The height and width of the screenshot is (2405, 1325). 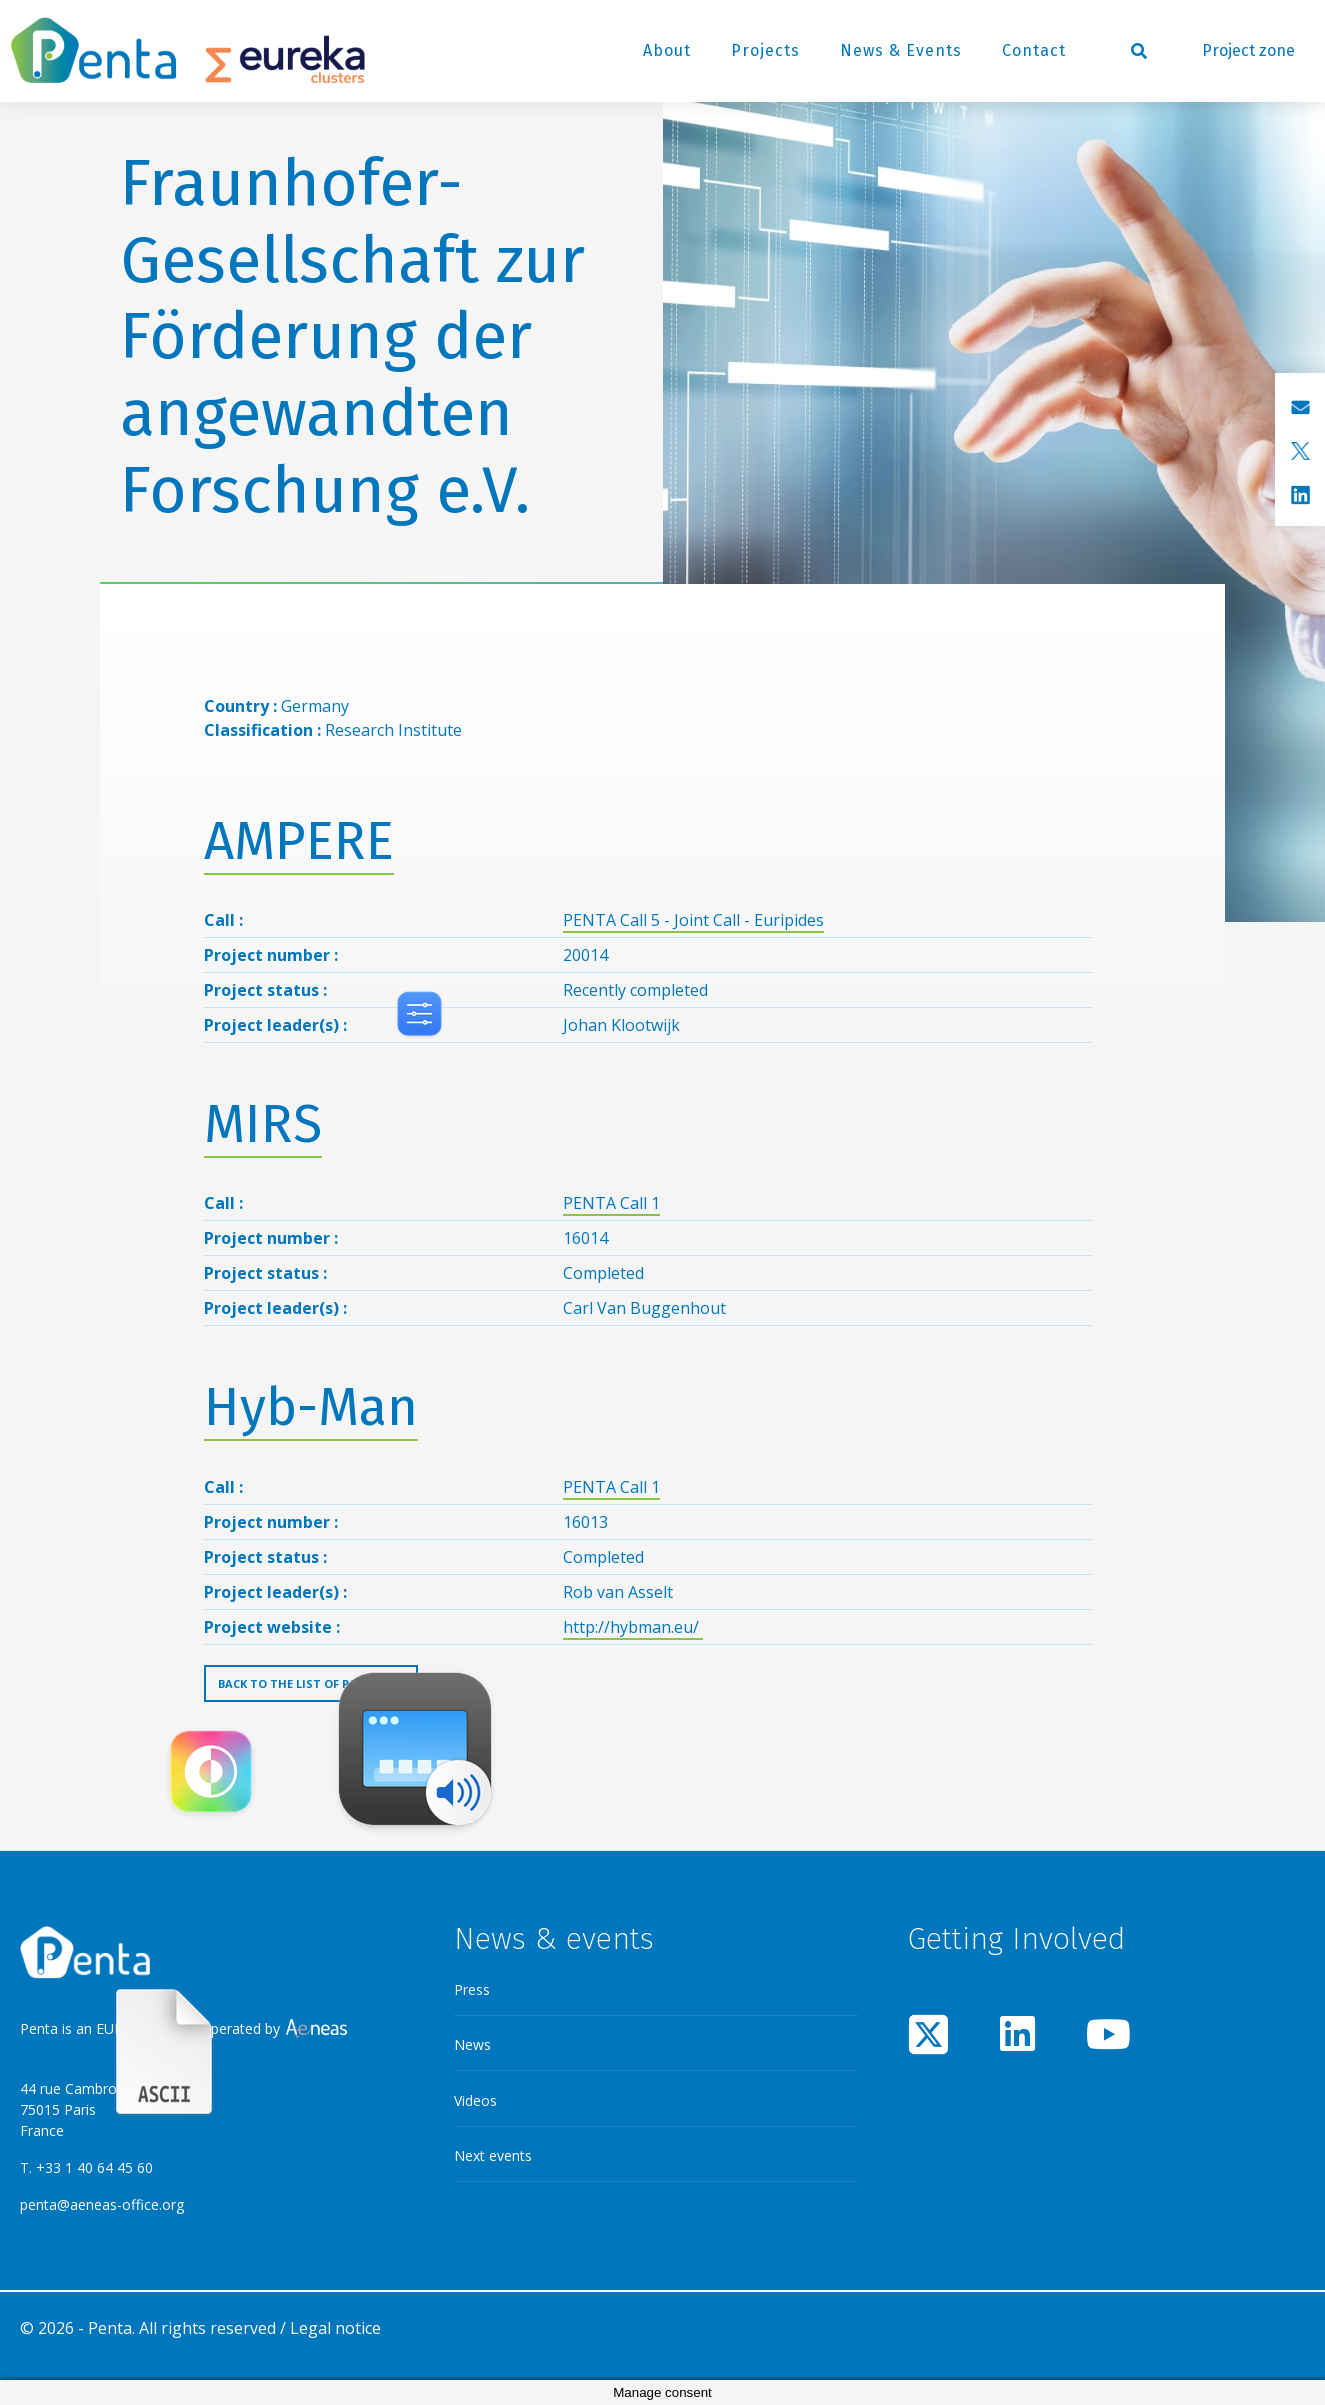 I want to click on a plain text or ascii file type indicator, so click(x=164, y=2054).